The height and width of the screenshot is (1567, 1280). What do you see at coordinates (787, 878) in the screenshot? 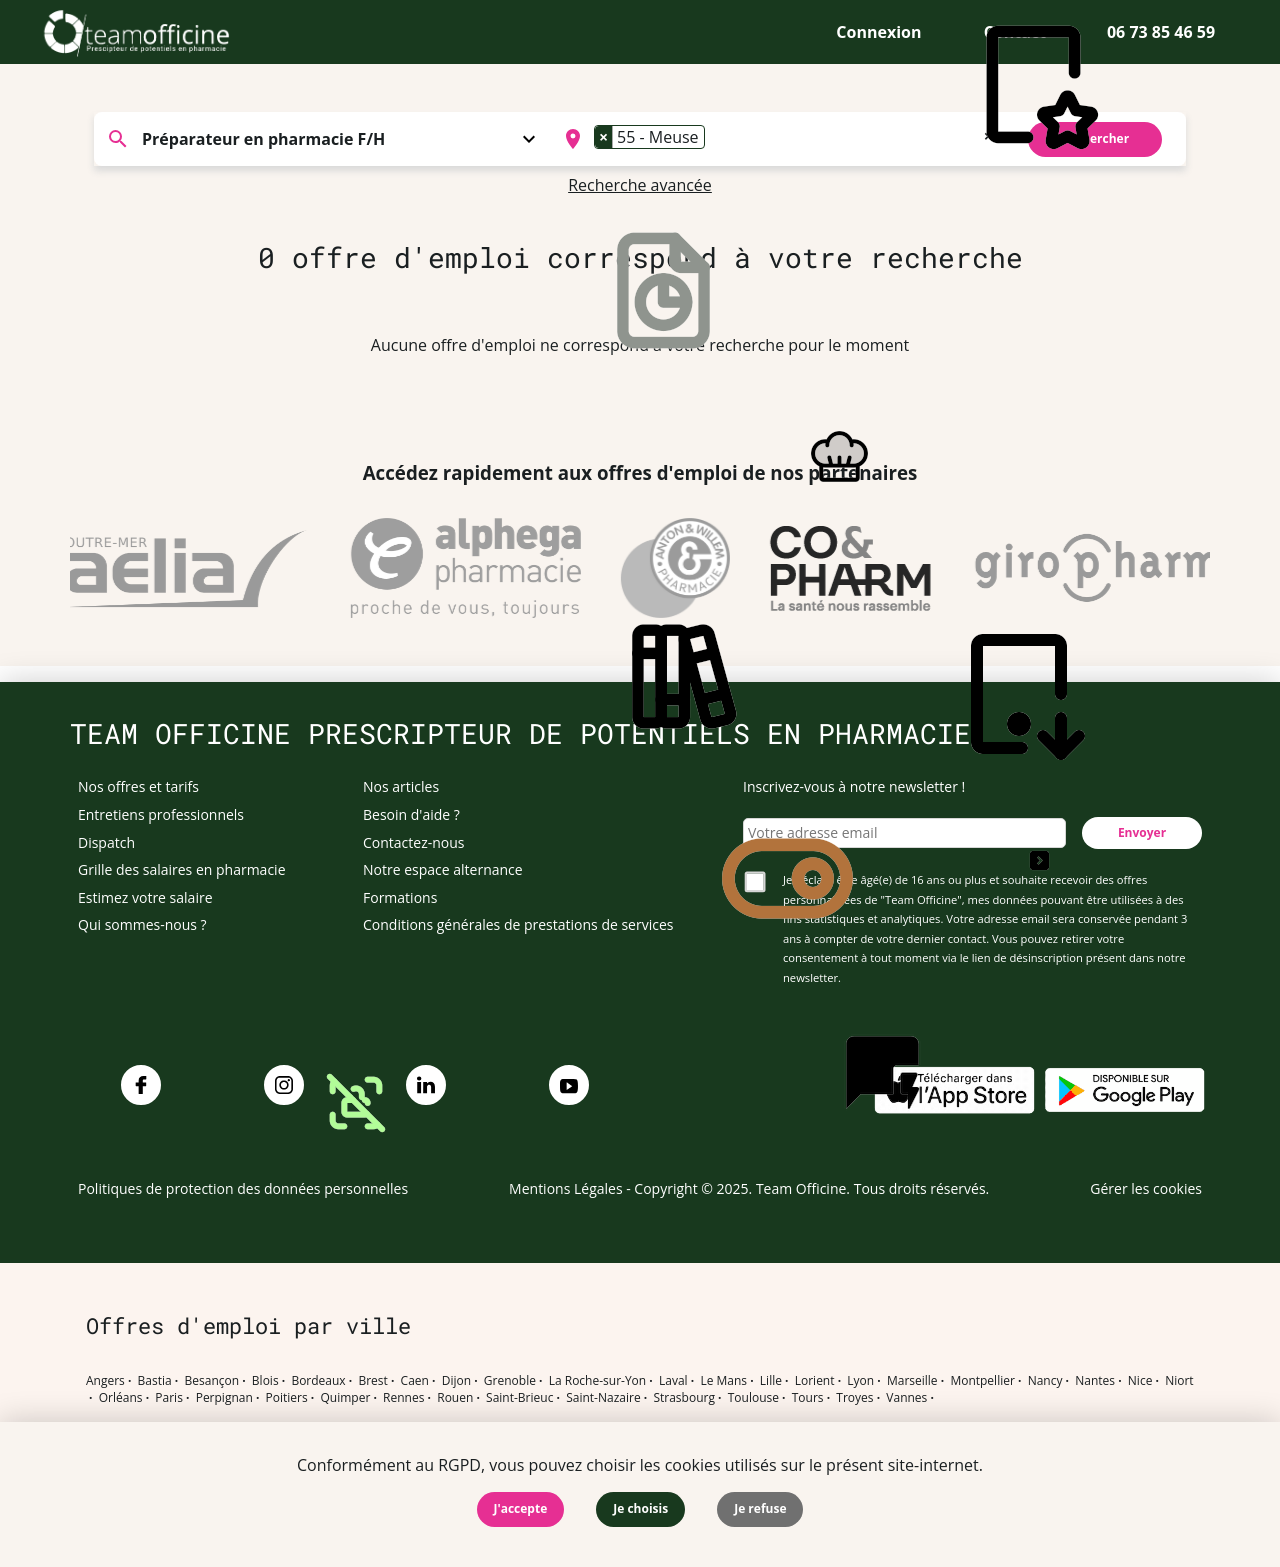
I see `toggle switch in the on position` at bounding box center [787, 878].